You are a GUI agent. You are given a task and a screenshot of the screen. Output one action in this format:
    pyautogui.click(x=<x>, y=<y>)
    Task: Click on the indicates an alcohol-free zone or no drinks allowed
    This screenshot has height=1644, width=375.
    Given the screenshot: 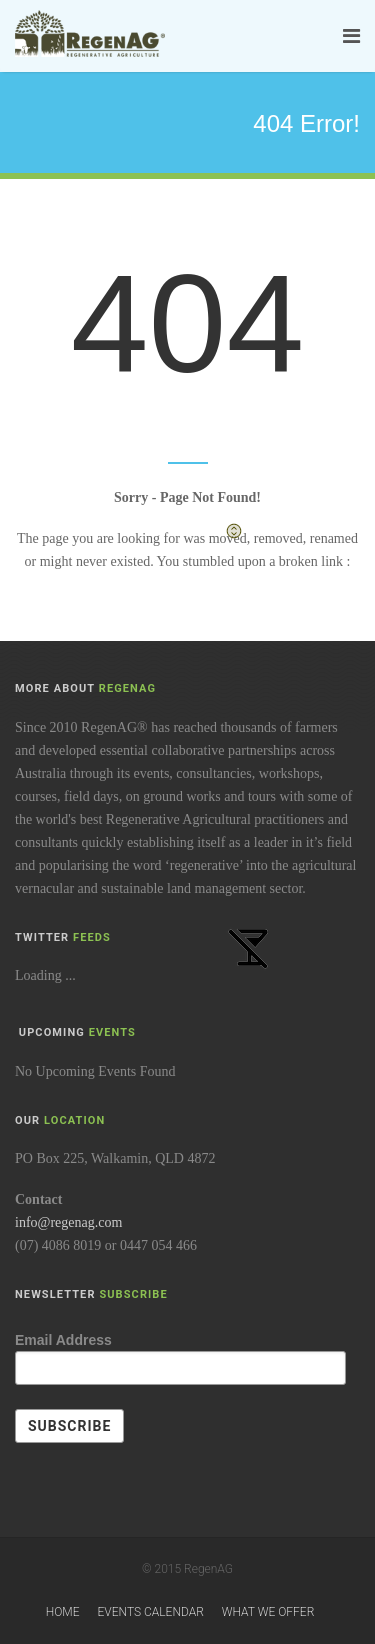 What is the action you would take?
    pyautogui.click(x=249, y=947)
    